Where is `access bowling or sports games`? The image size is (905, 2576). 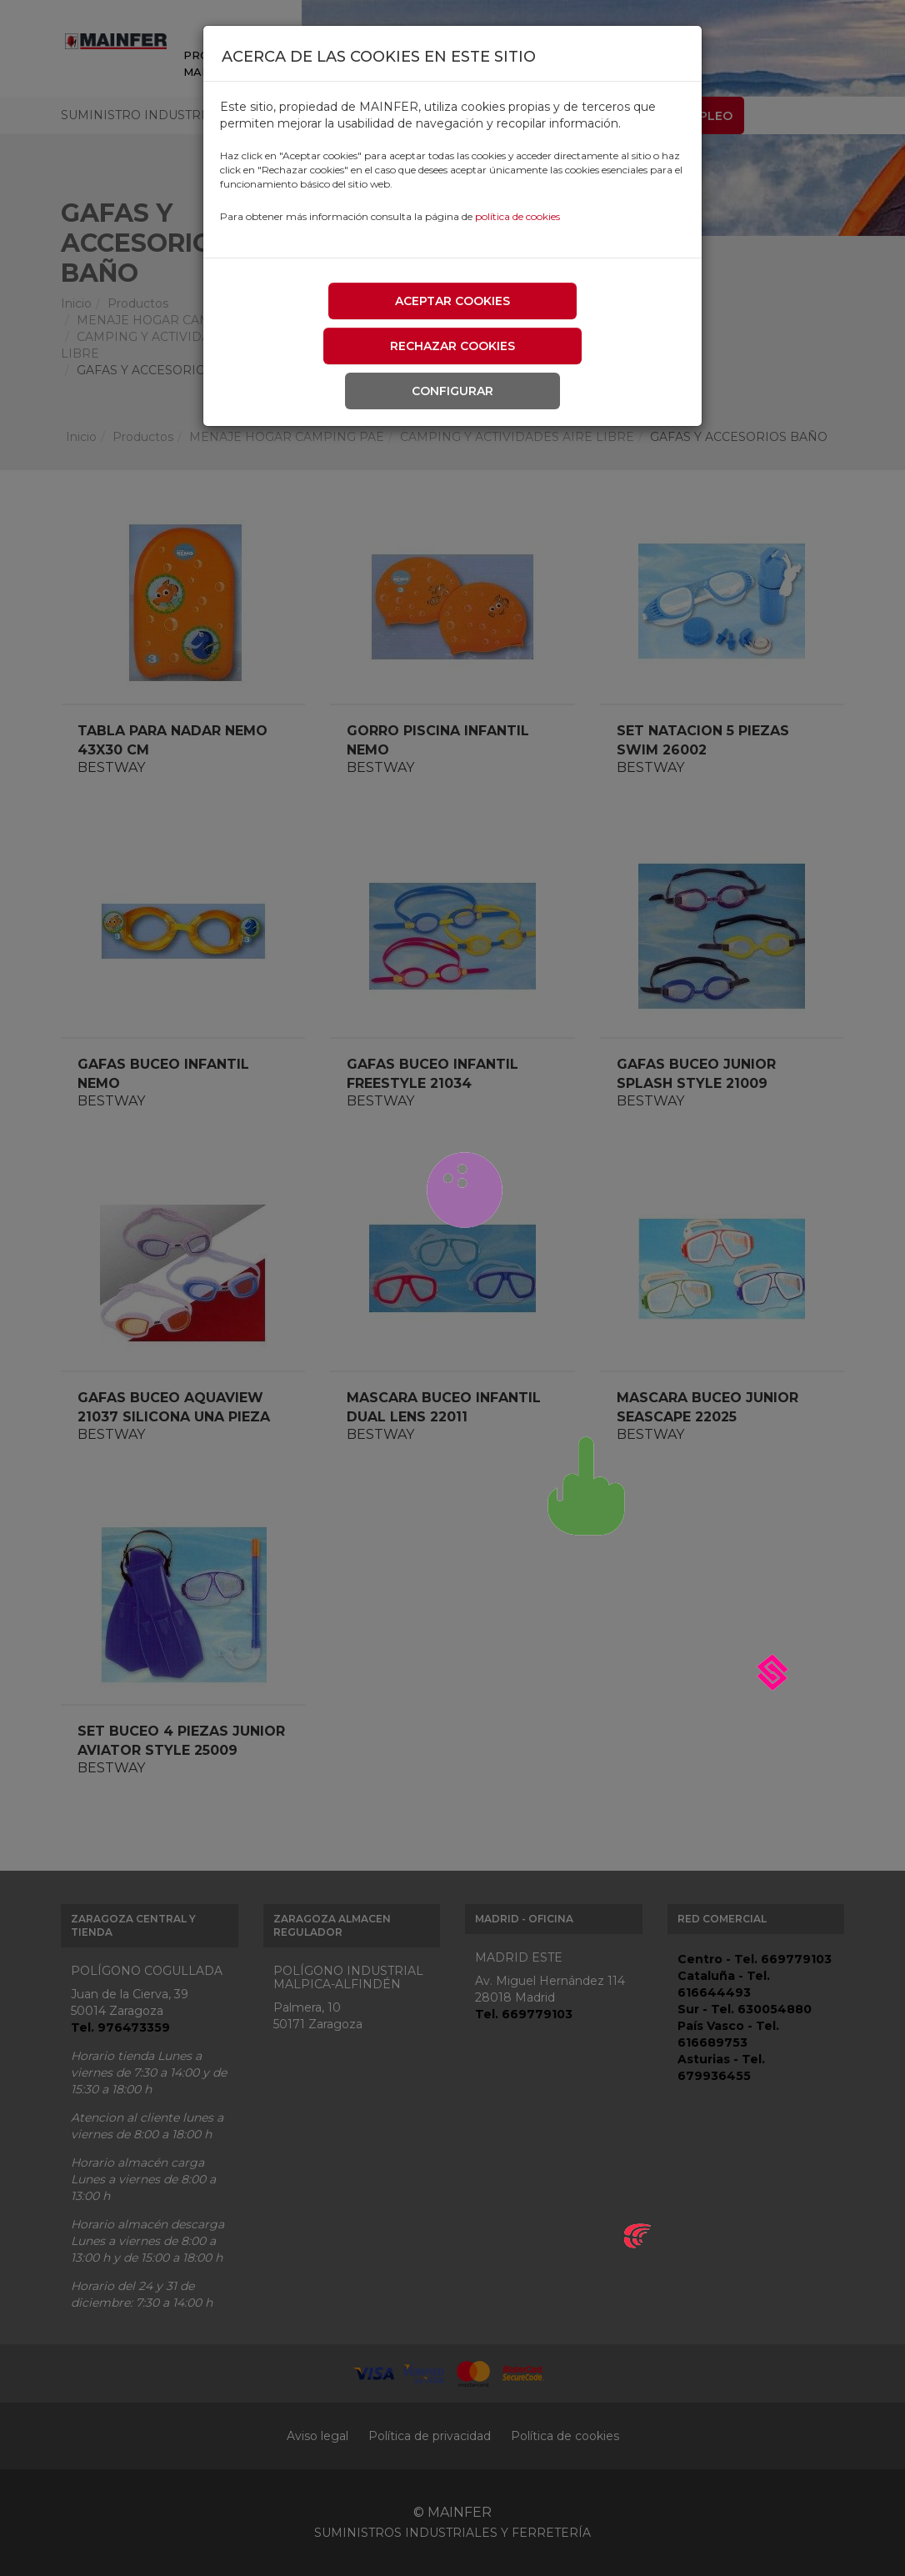
access bowling or sports games is located at coordinates (464, 1190).